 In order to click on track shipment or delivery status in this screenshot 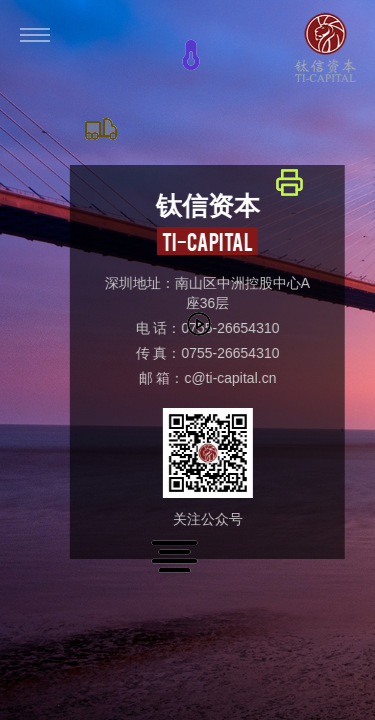, I will do `click(101, 129)`.